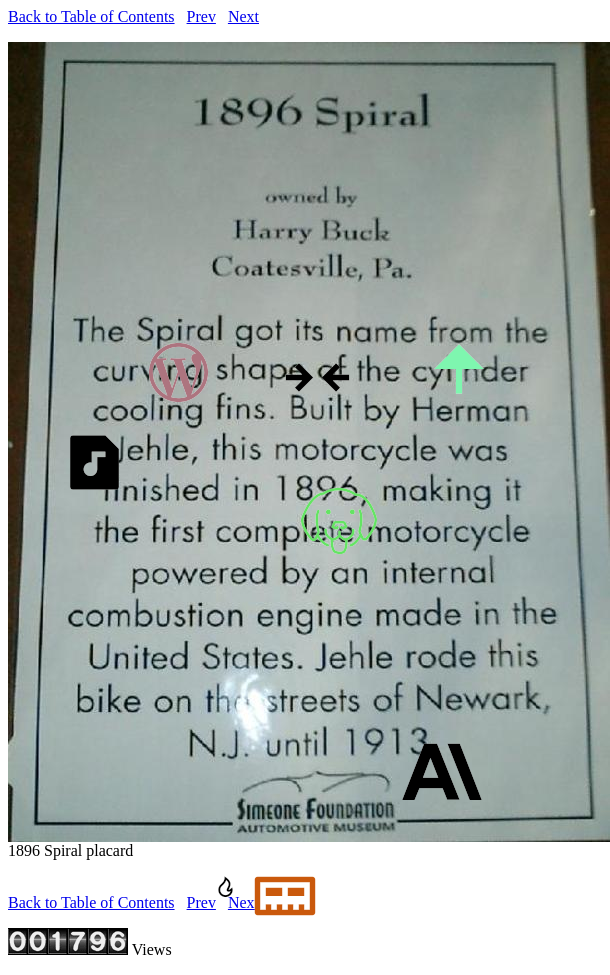  Describe the element at coordinates (225, 886) in the screenshot. I see `view trending or hot content` at that location.